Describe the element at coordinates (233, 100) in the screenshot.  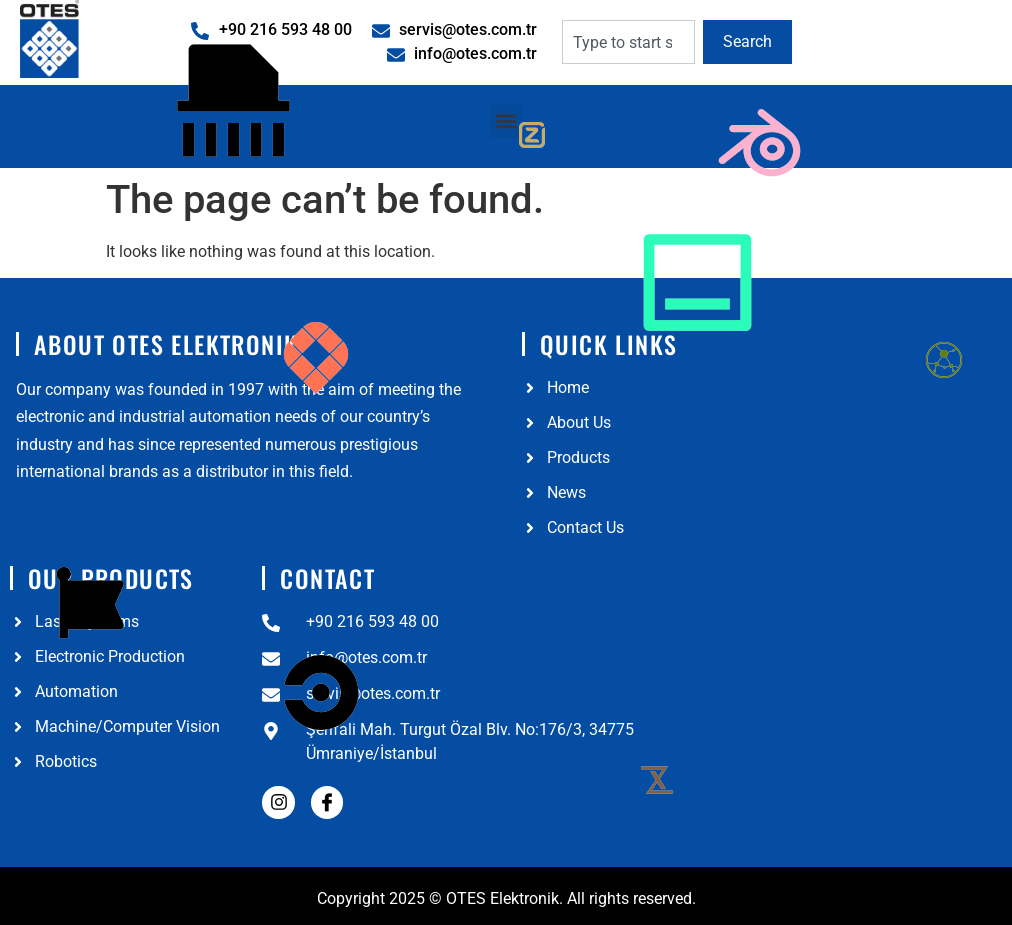
I see `permanently delete or shred a document` at that location.